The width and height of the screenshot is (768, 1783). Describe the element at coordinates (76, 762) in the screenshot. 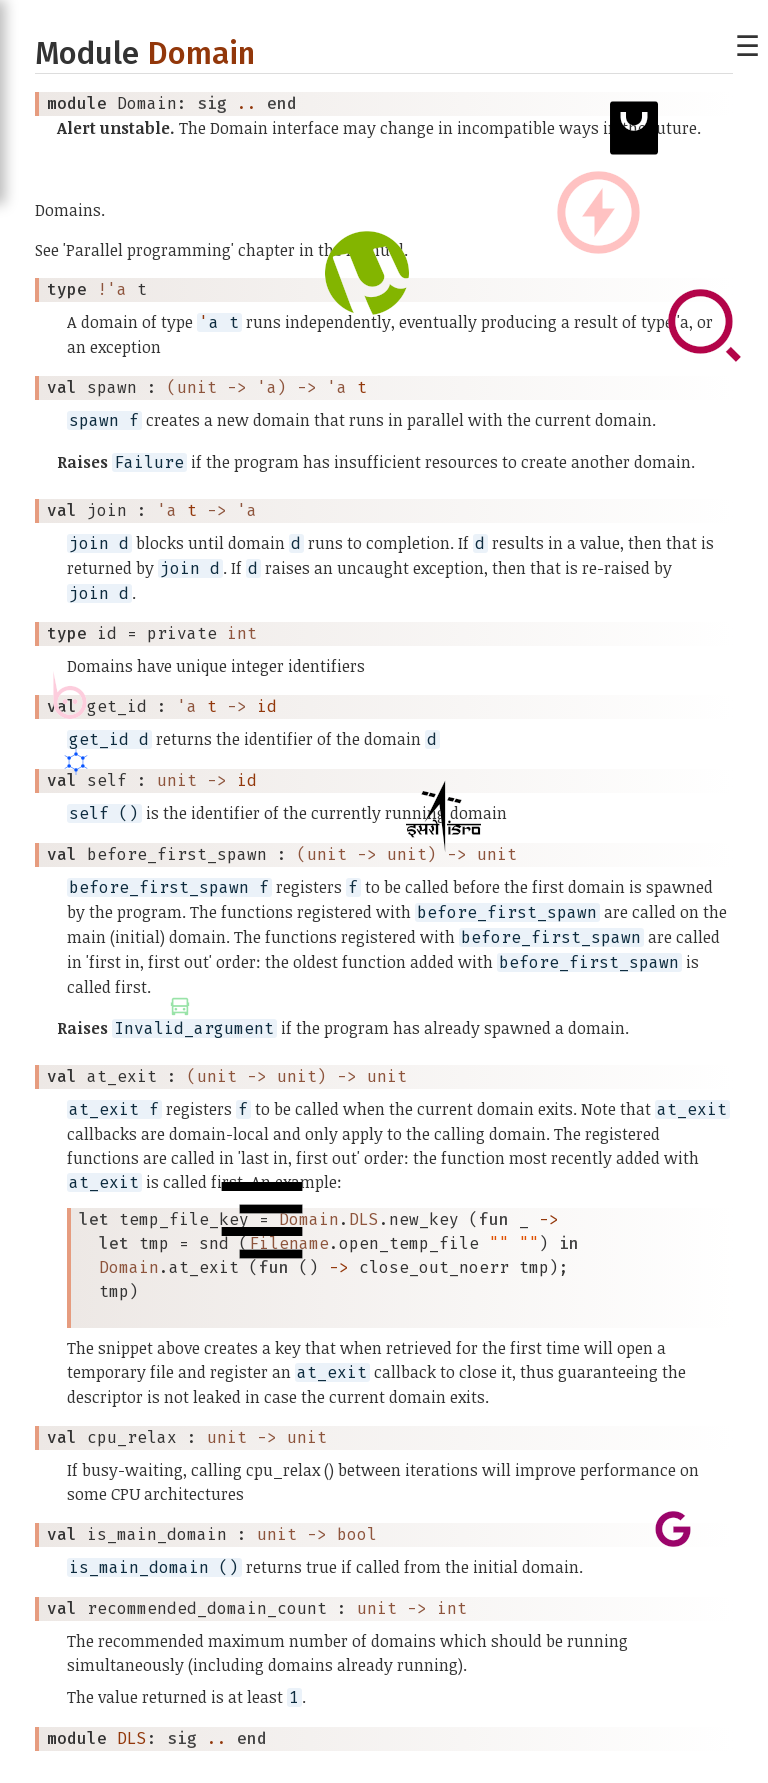

I see `GrapheneOS logo` at that location.